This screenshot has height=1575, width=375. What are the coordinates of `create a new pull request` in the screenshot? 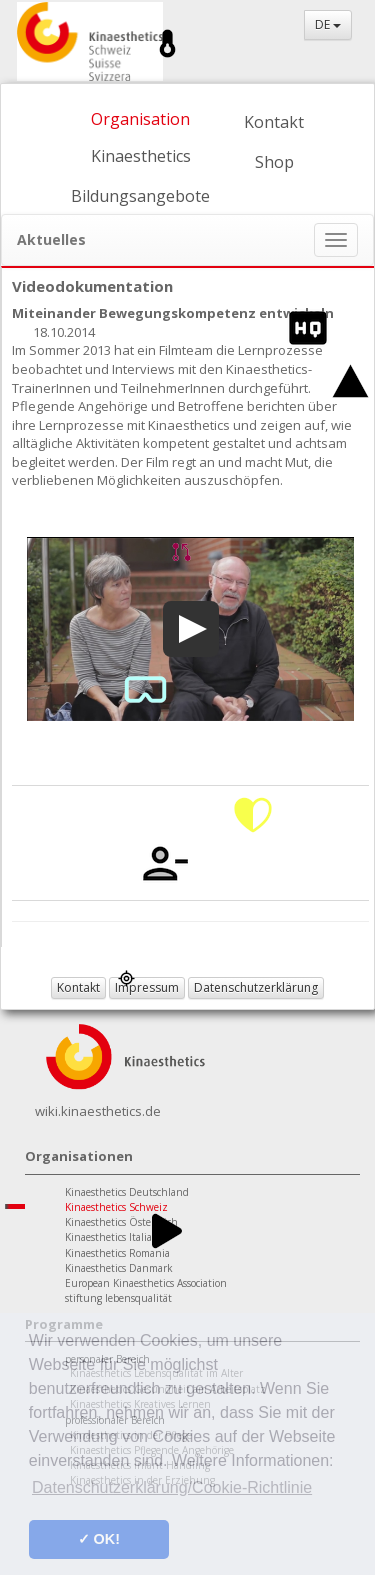 It's located at (181, 552).